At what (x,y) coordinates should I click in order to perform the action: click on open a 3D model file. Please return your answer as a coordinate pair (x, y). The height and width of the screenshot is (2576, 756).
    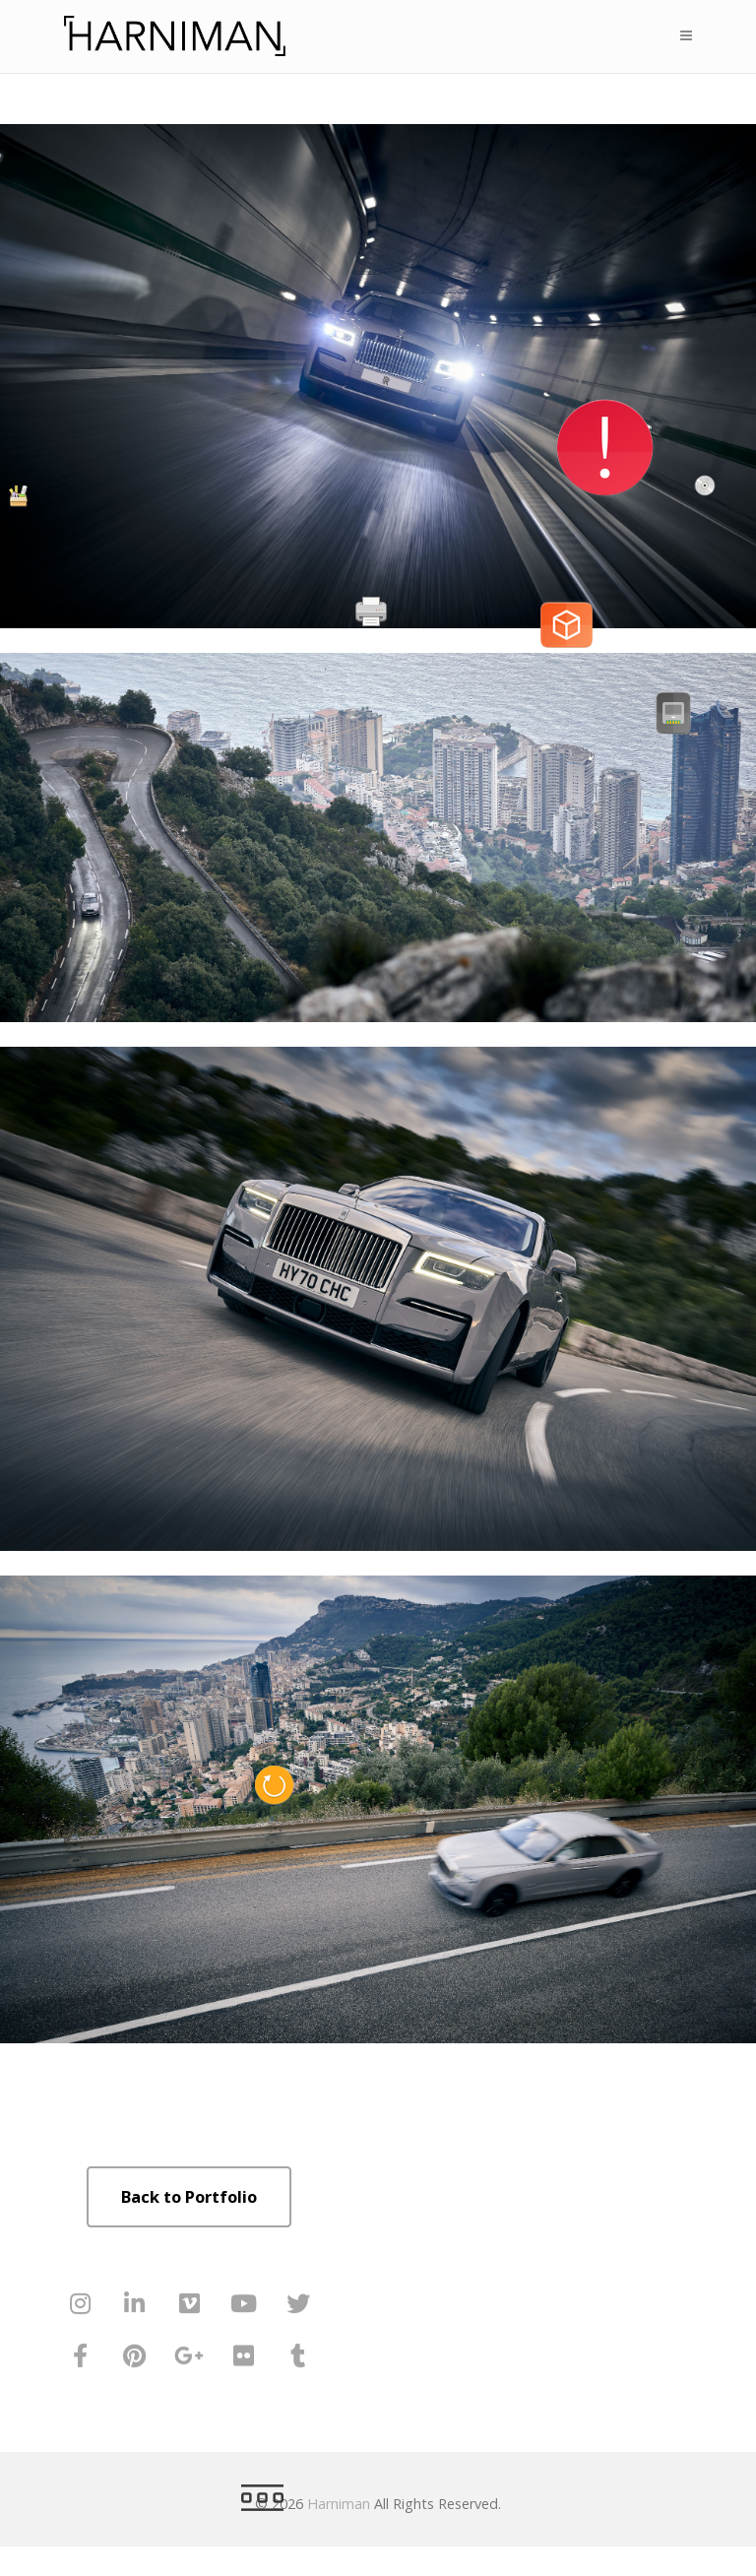
    Looking at the image, I should click on (566, 623).